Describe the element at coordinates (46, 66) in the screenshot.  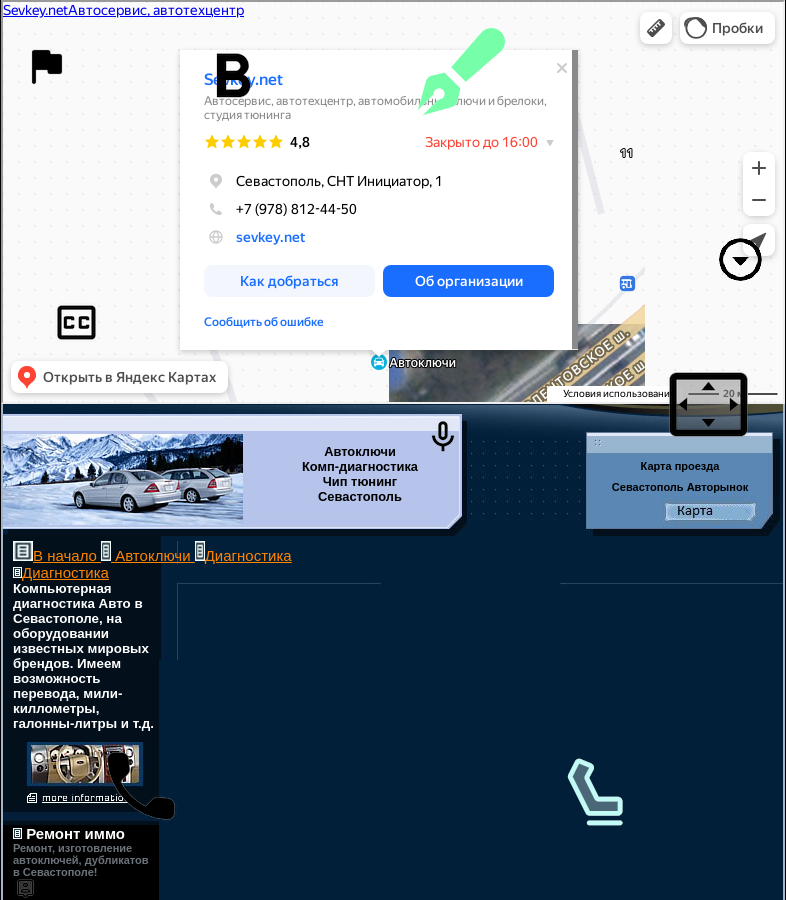
I see `flag or bookmark this item` at that location.